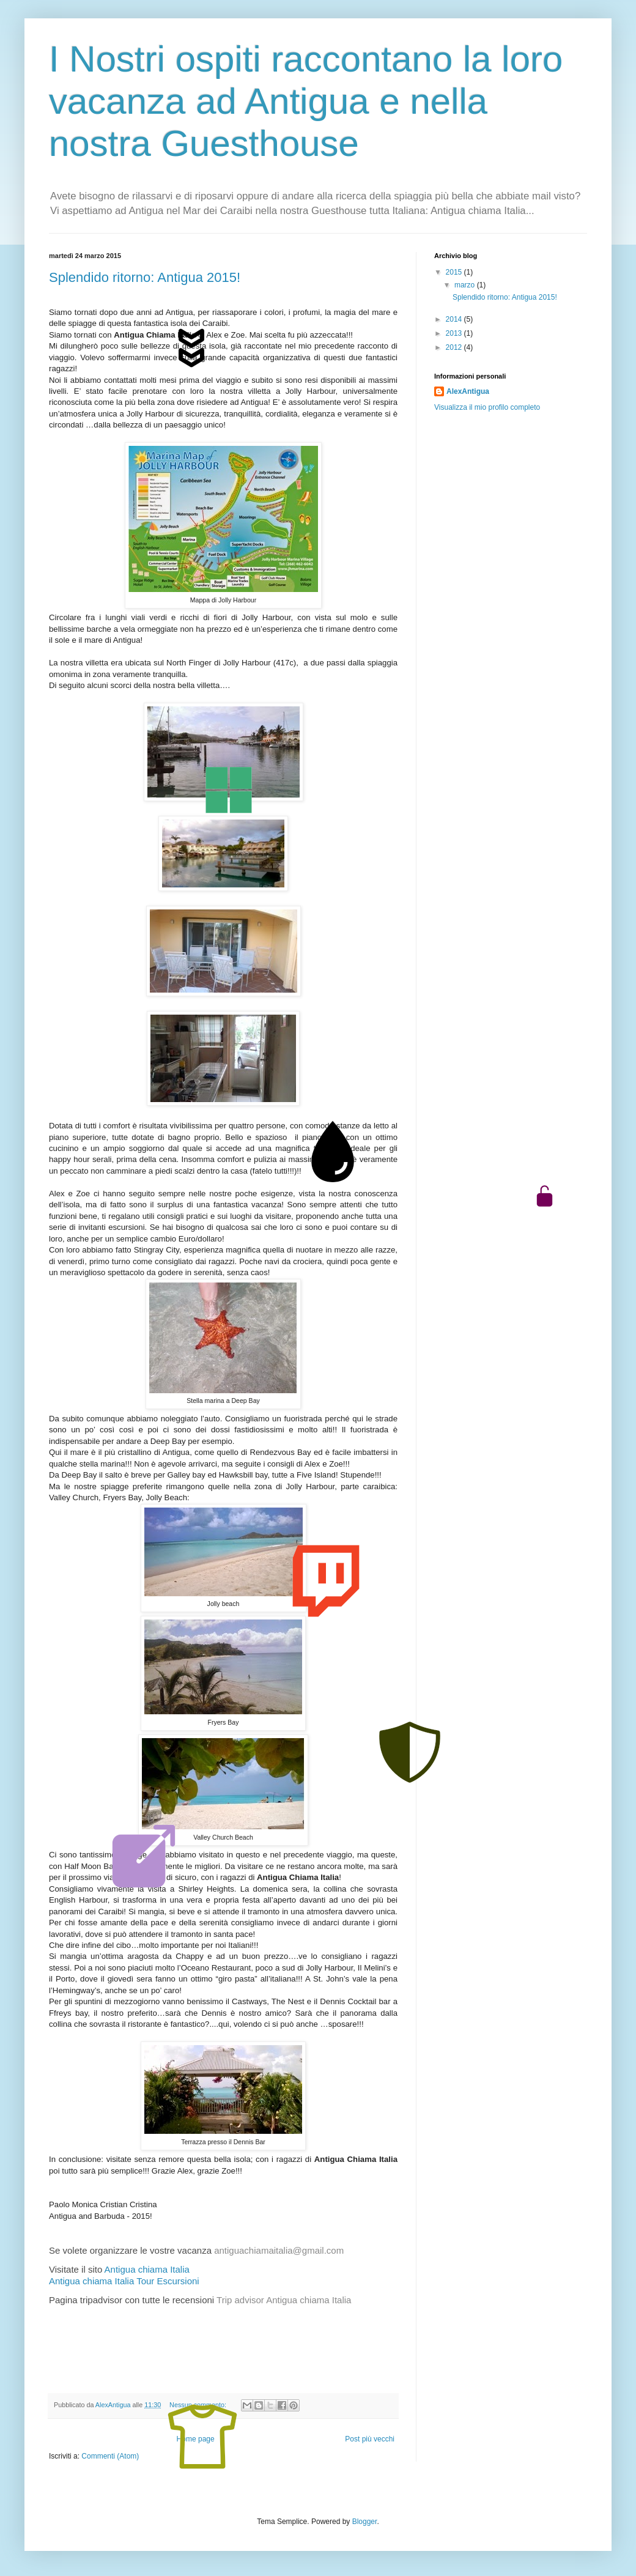 Image resolution: width=636 pixels, height=2576 pixels. I want to click on browse clothing or apparel items, so click(202, 2437).